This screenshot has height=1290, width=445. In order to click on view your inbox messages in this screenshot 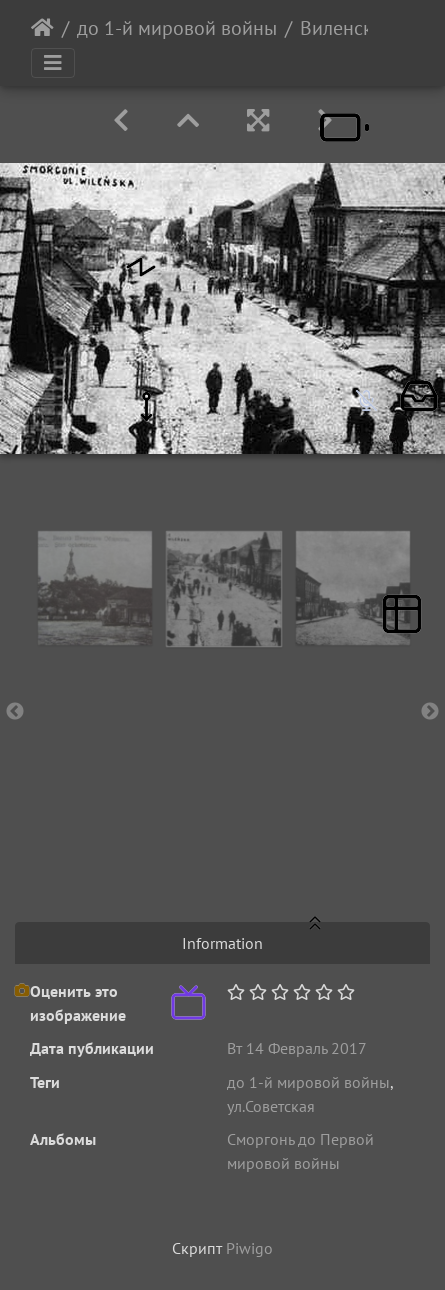, I will do `click(419, 396)`.